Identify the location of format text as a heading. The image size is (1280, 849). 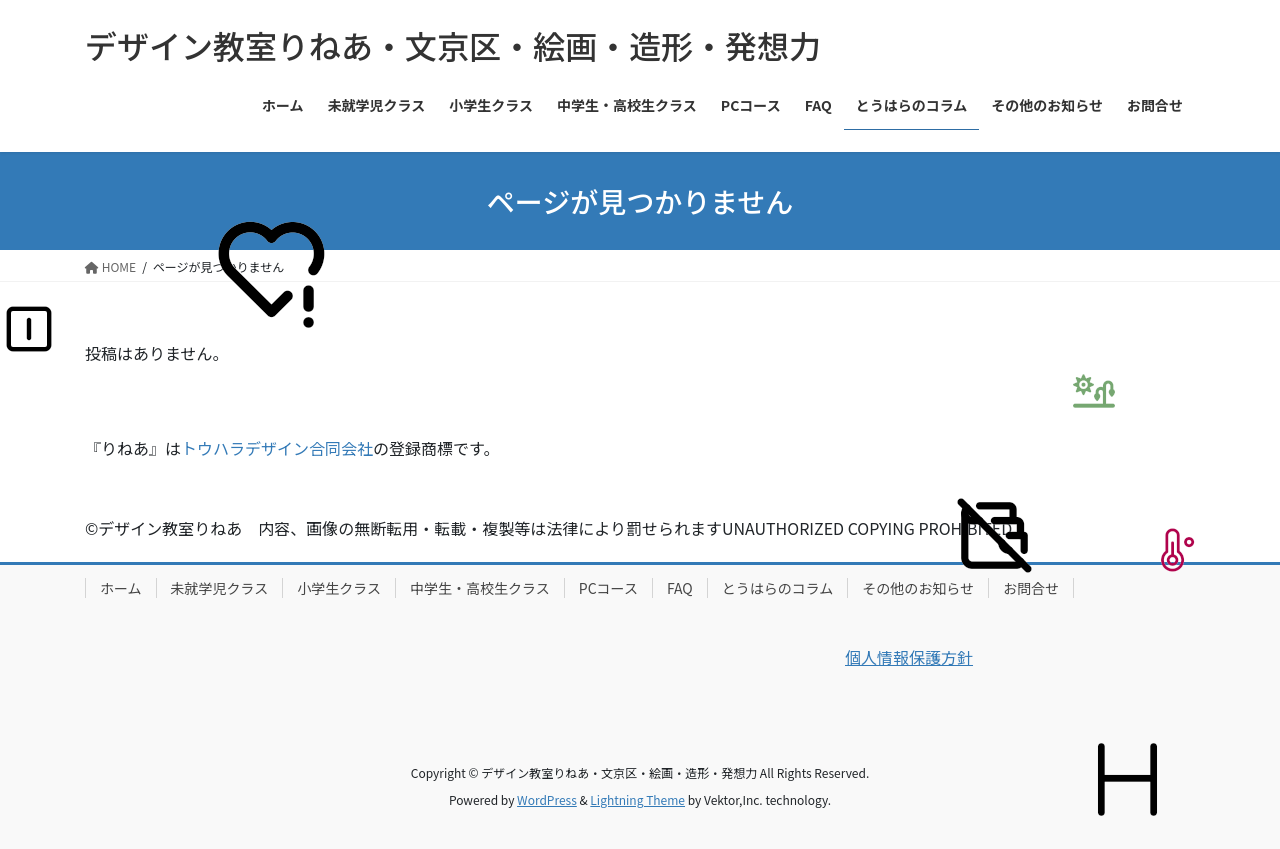
(1127, 779).